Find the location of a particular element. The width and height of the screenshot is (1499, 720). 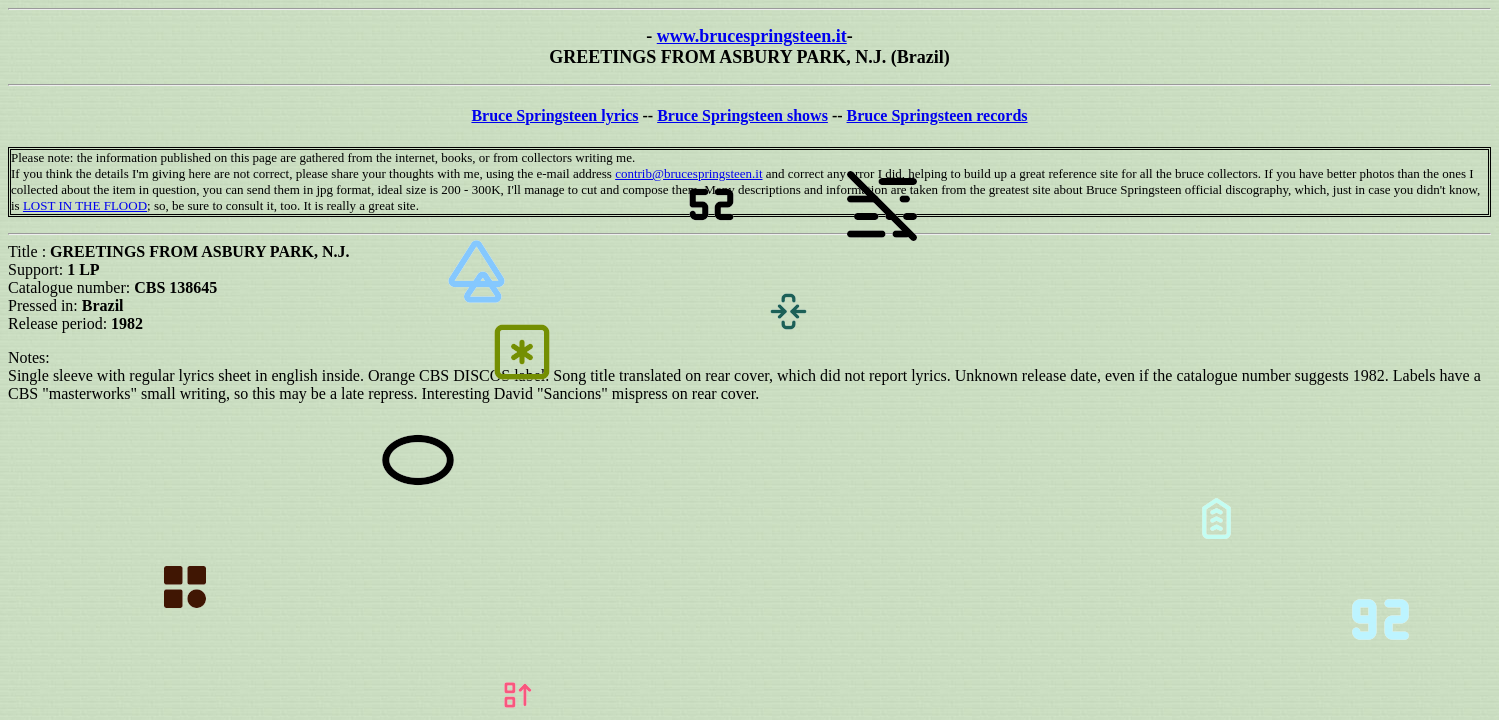

view military or user rank status is located at coordinates (1216, 518).